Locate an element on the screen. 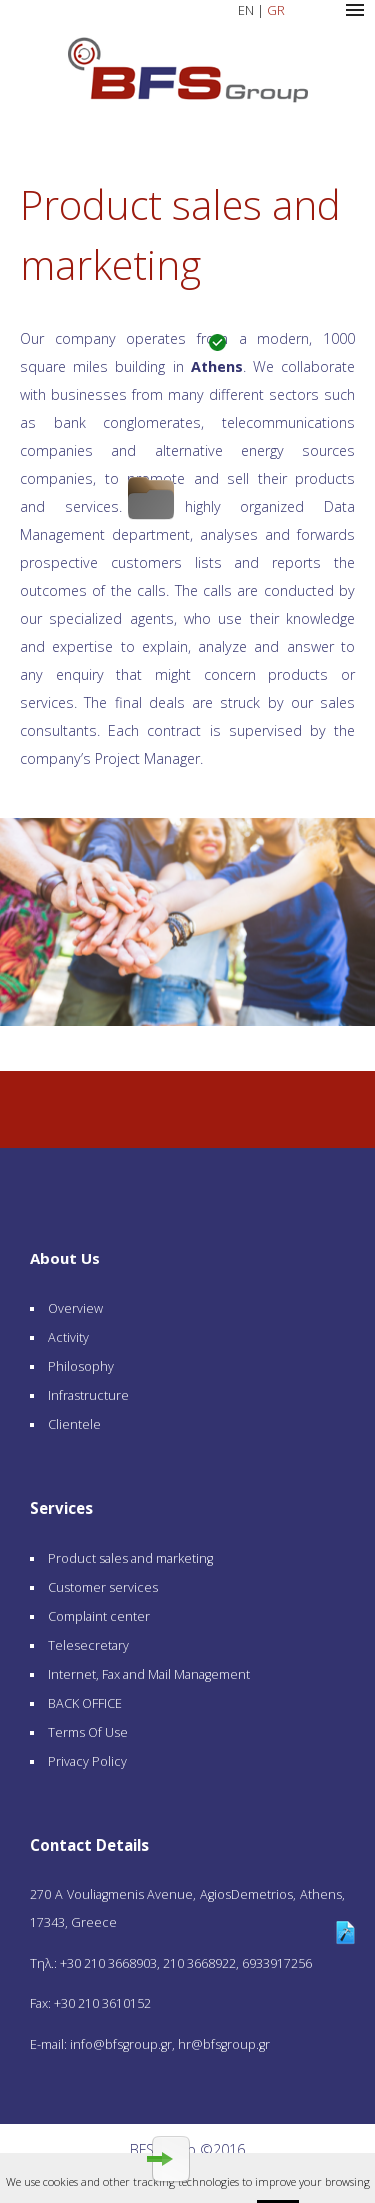  import a document or file is located at coordinates (171, 2159).